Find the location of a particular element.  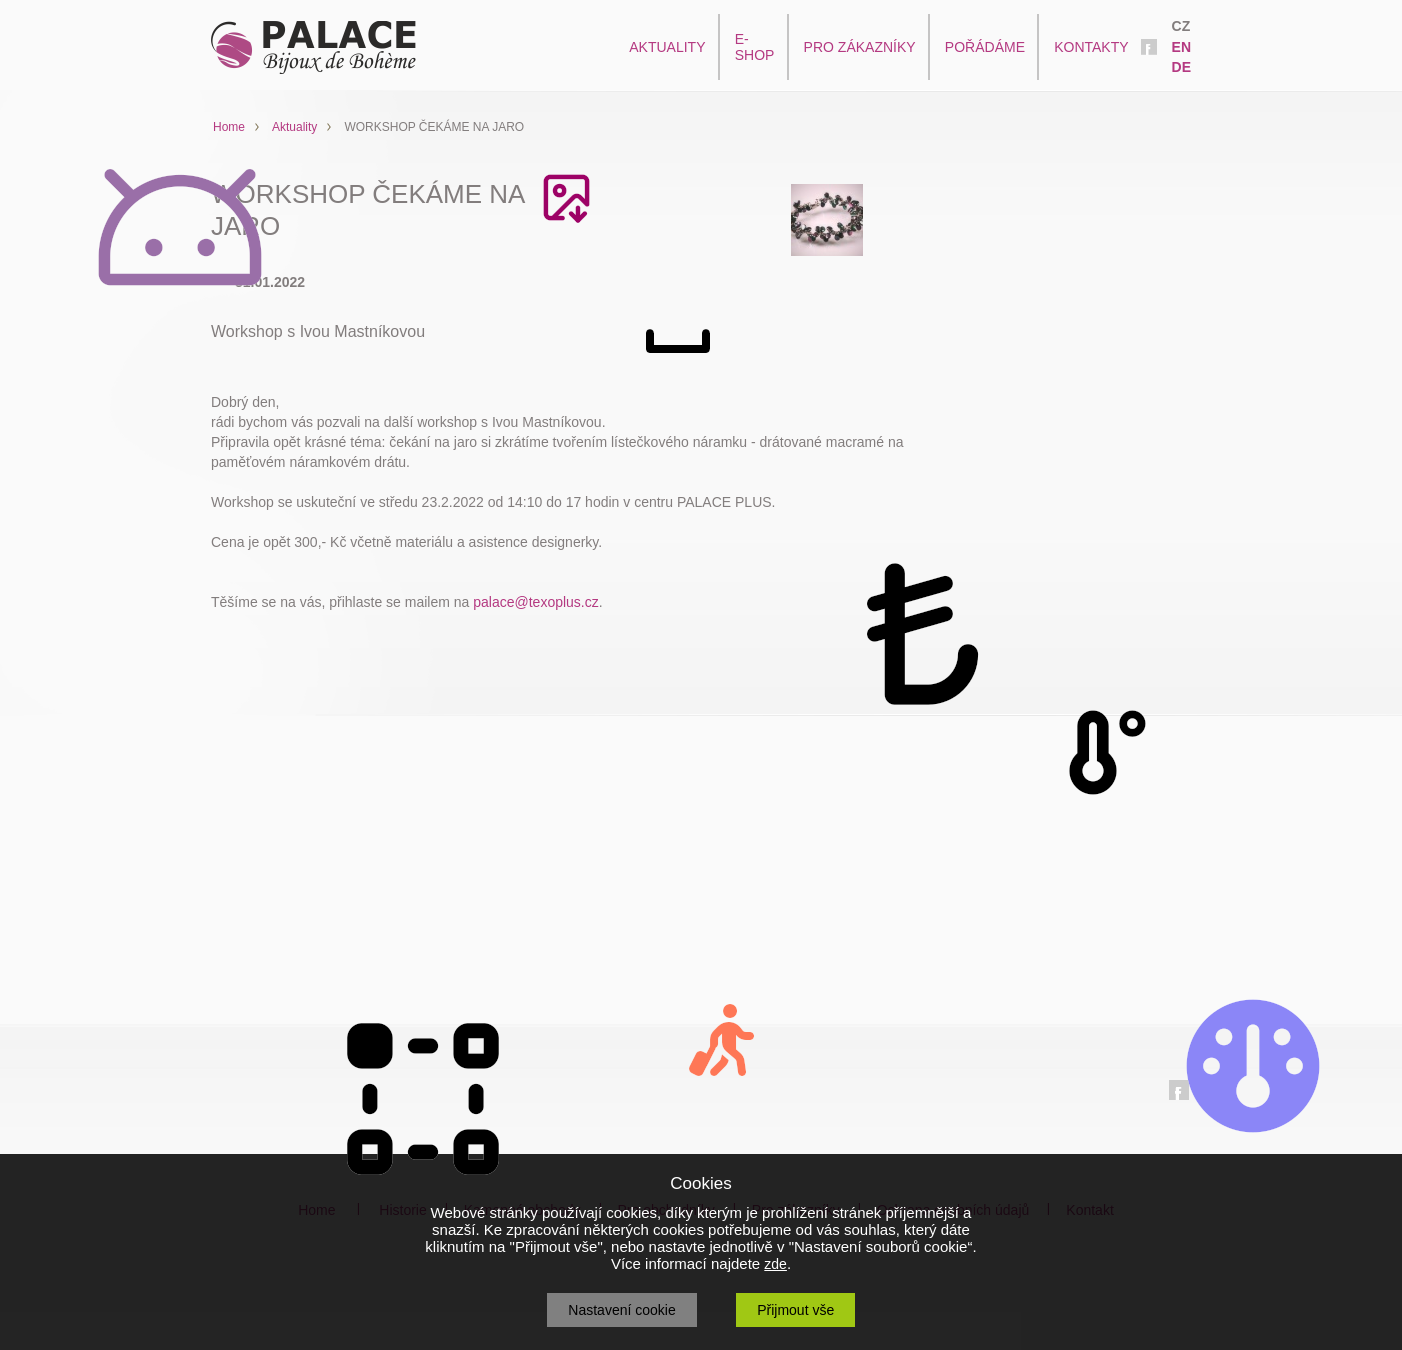

set transform anchor to top-left corner is located at coordinates (423, 1099).